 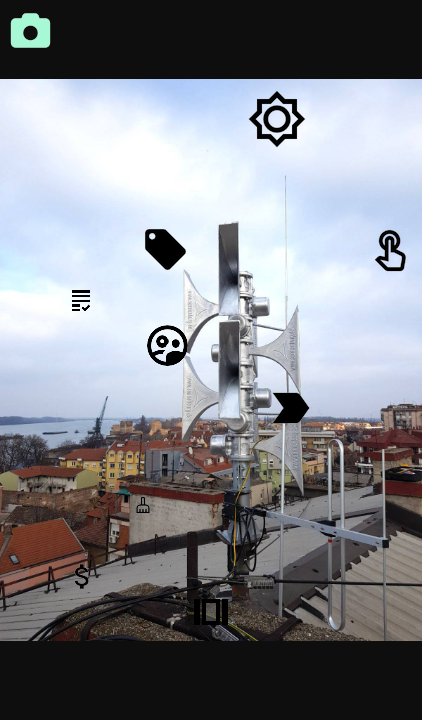 What do you see at coordinates (143, 505) in the screenshot?
I see `access cleaning or housekeeping services` at bounding box center [143, 505].